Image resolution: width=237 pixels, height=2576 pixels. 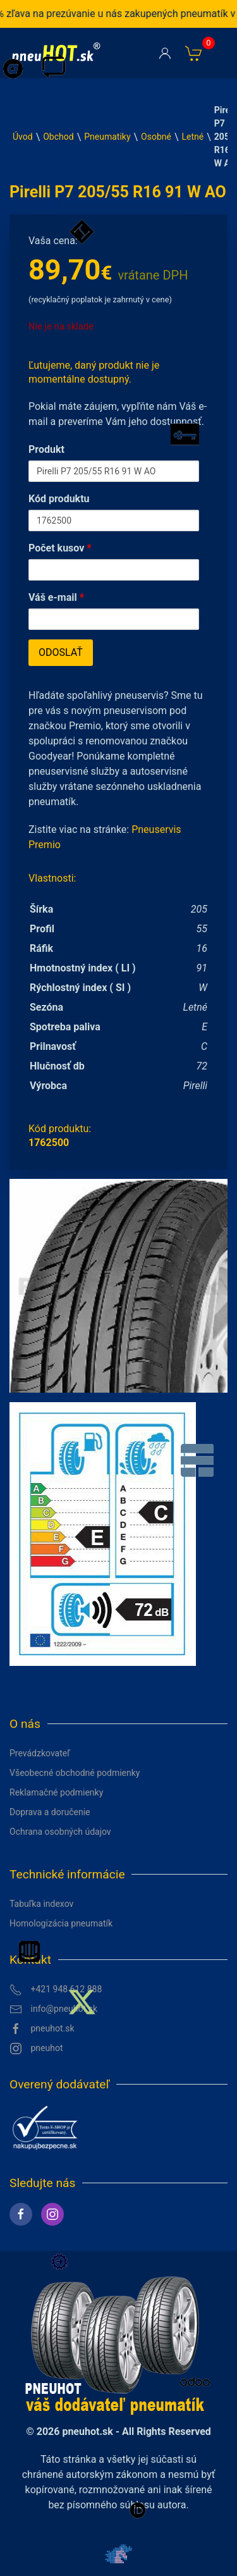 What do you see at coordinates (197, 1460) in the screenshot?
I see `elastic stack logo` at bounding box center [197, 1460].